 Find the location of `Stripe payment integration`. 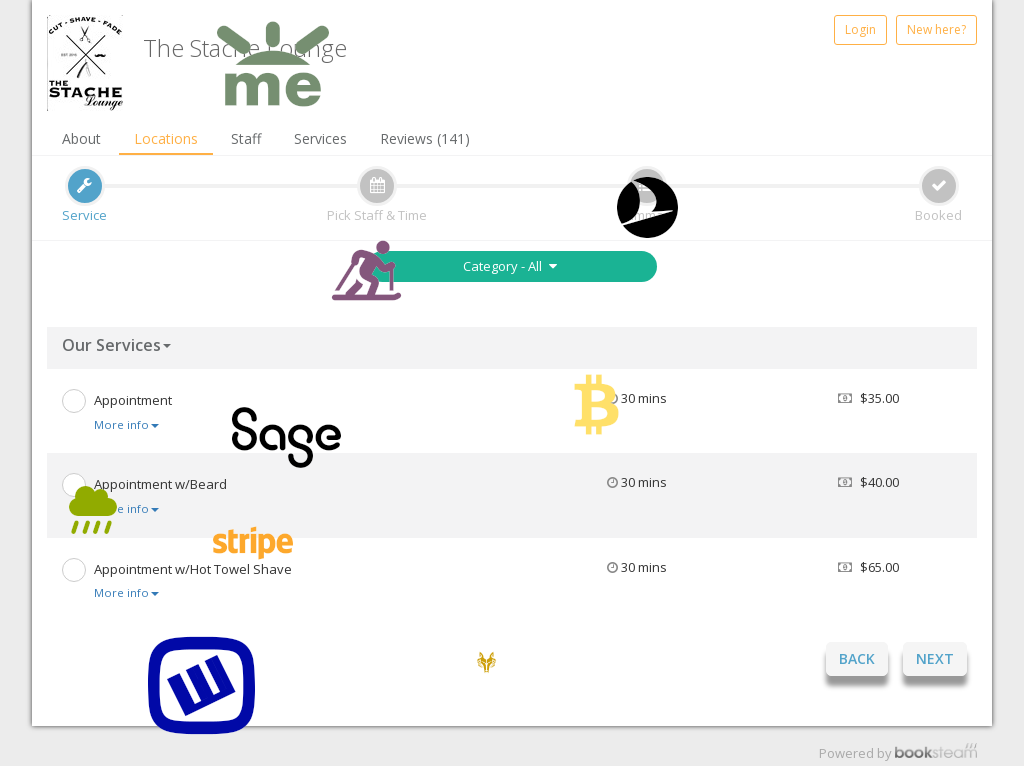

Stripe payment integration is located at coordinates (253, 543).